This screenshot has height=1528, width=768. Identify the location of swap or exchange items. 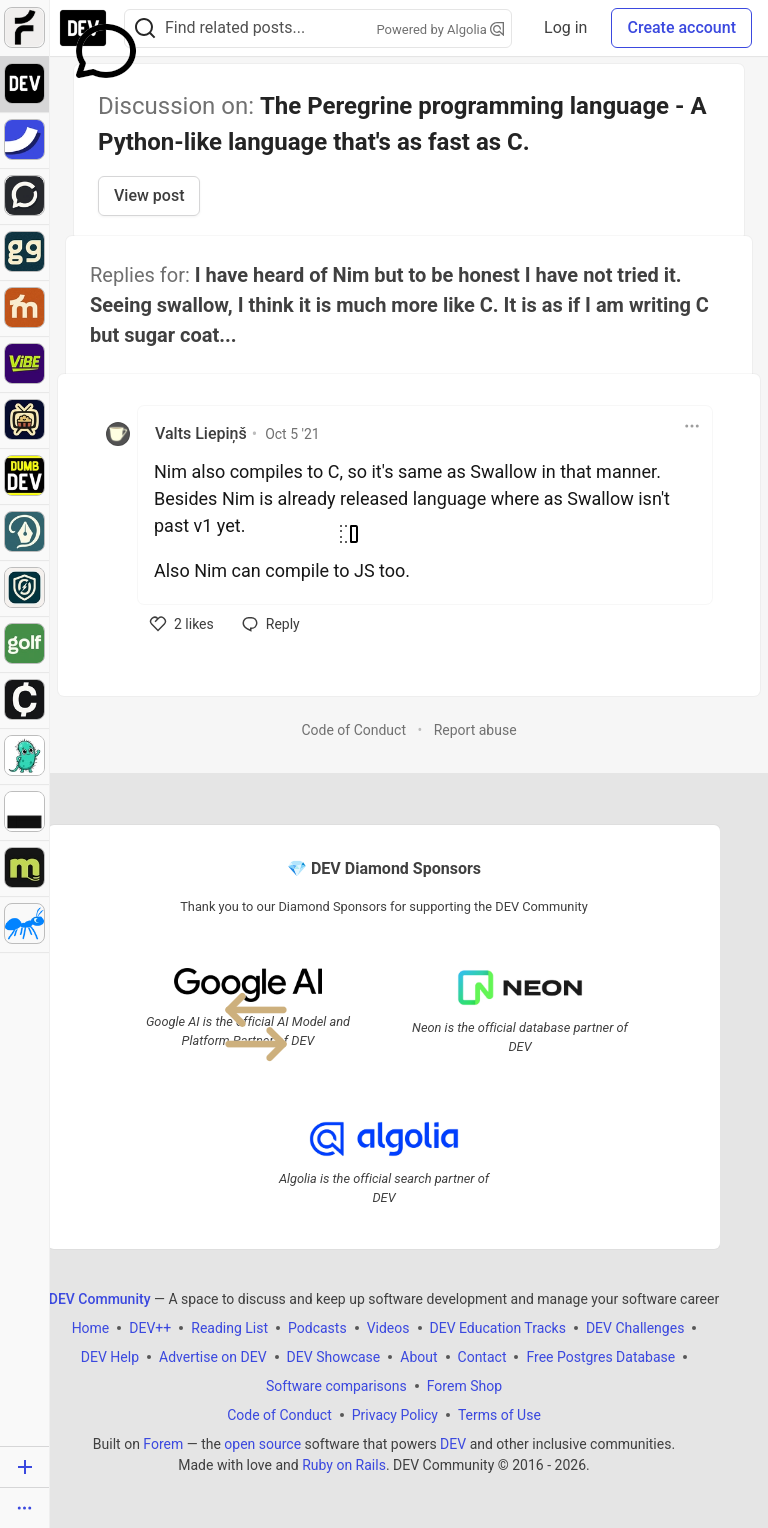
(256, 1027).